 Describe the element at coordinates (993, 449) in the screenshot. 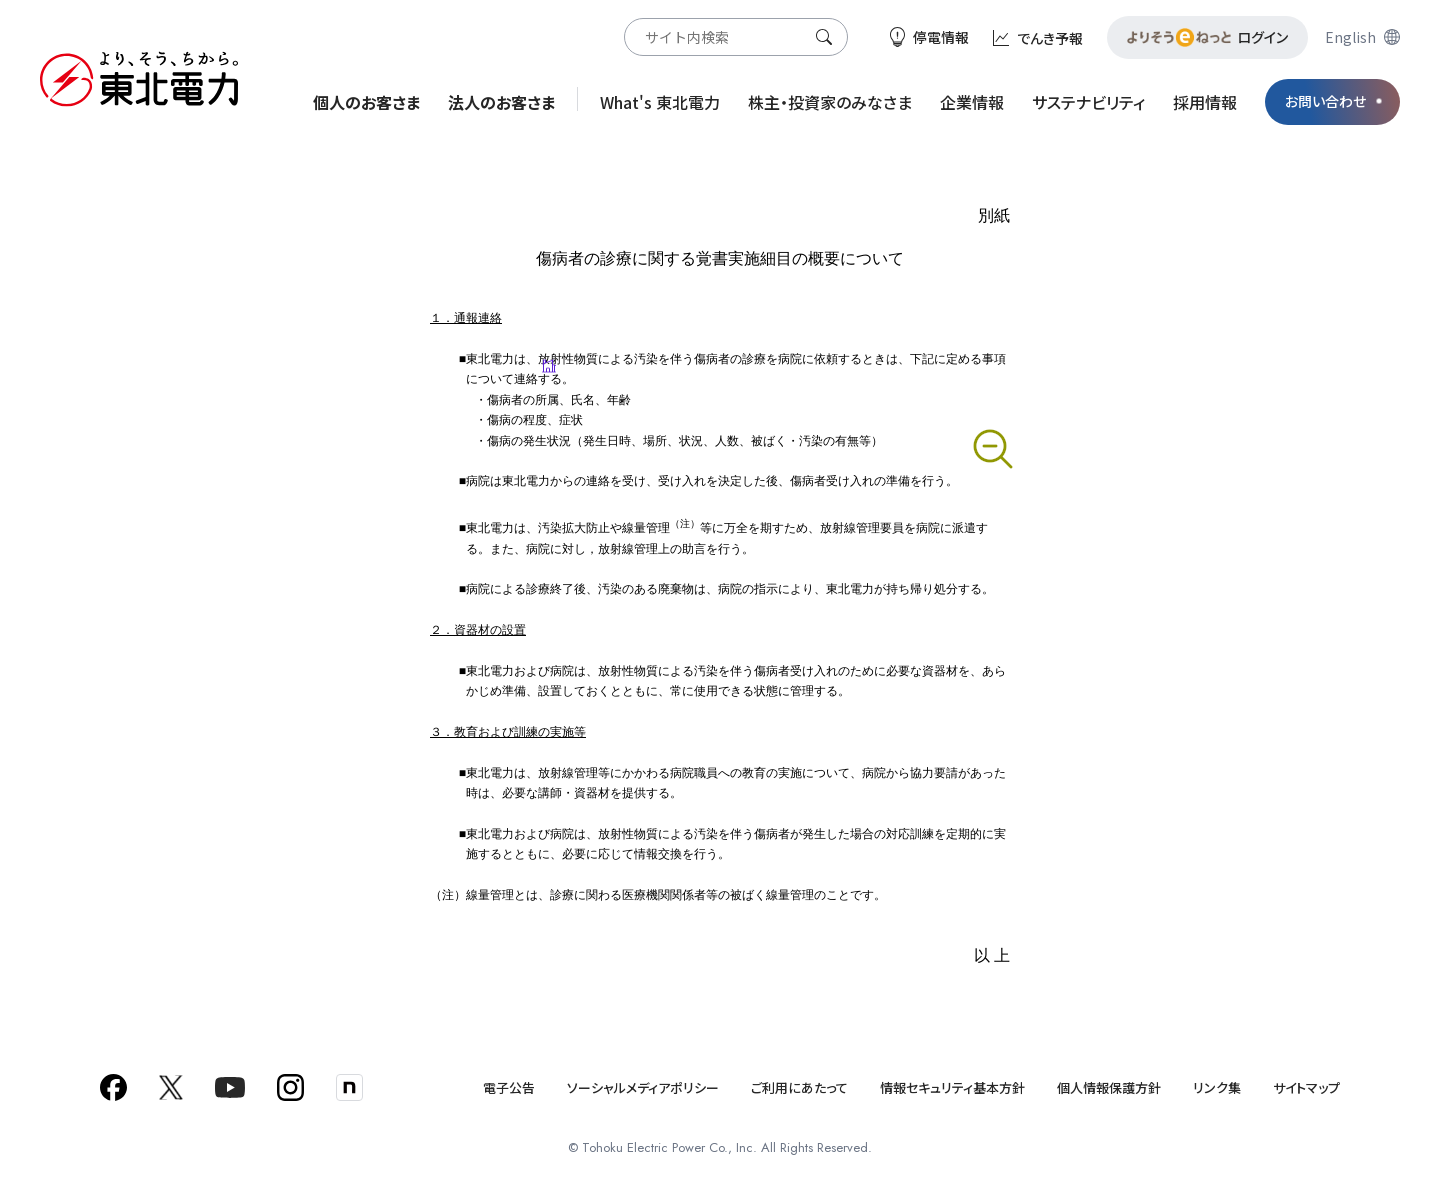

I see `zoom out of the current view` at that location.